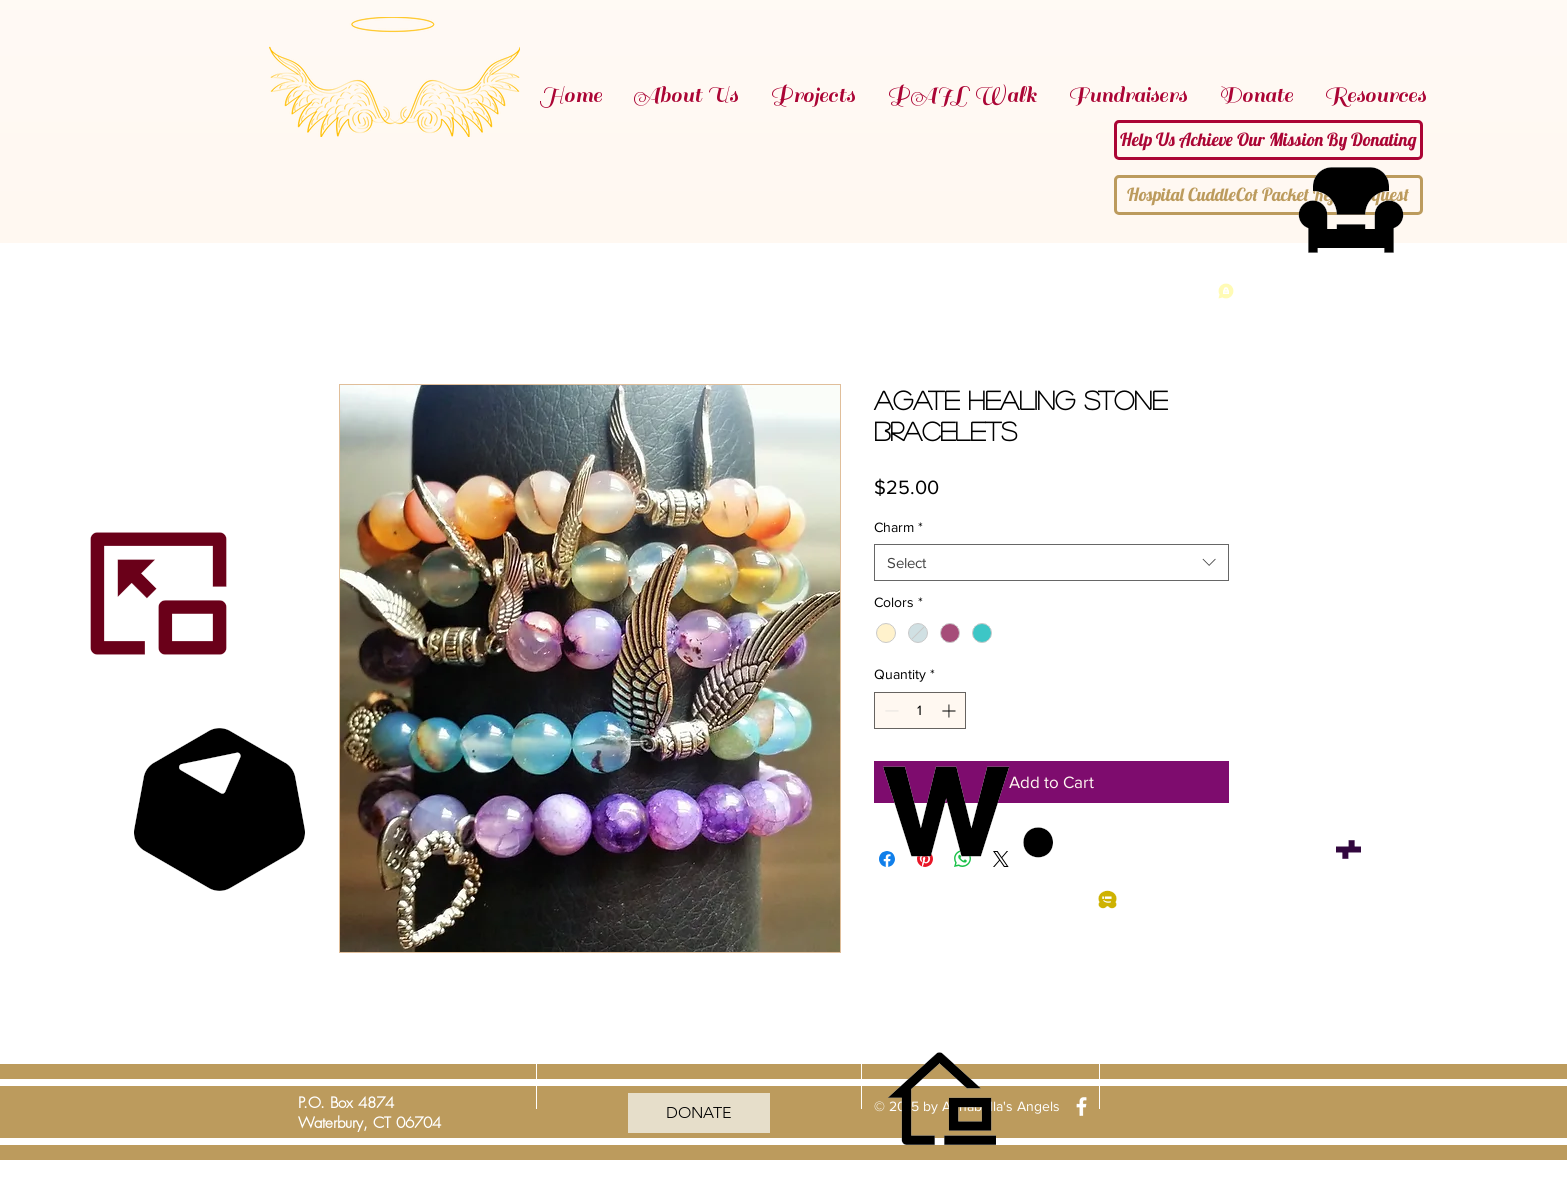 This screenshot has width=1567, height=1203. I want to click on visit the Awwwards website, so click(968, 812).